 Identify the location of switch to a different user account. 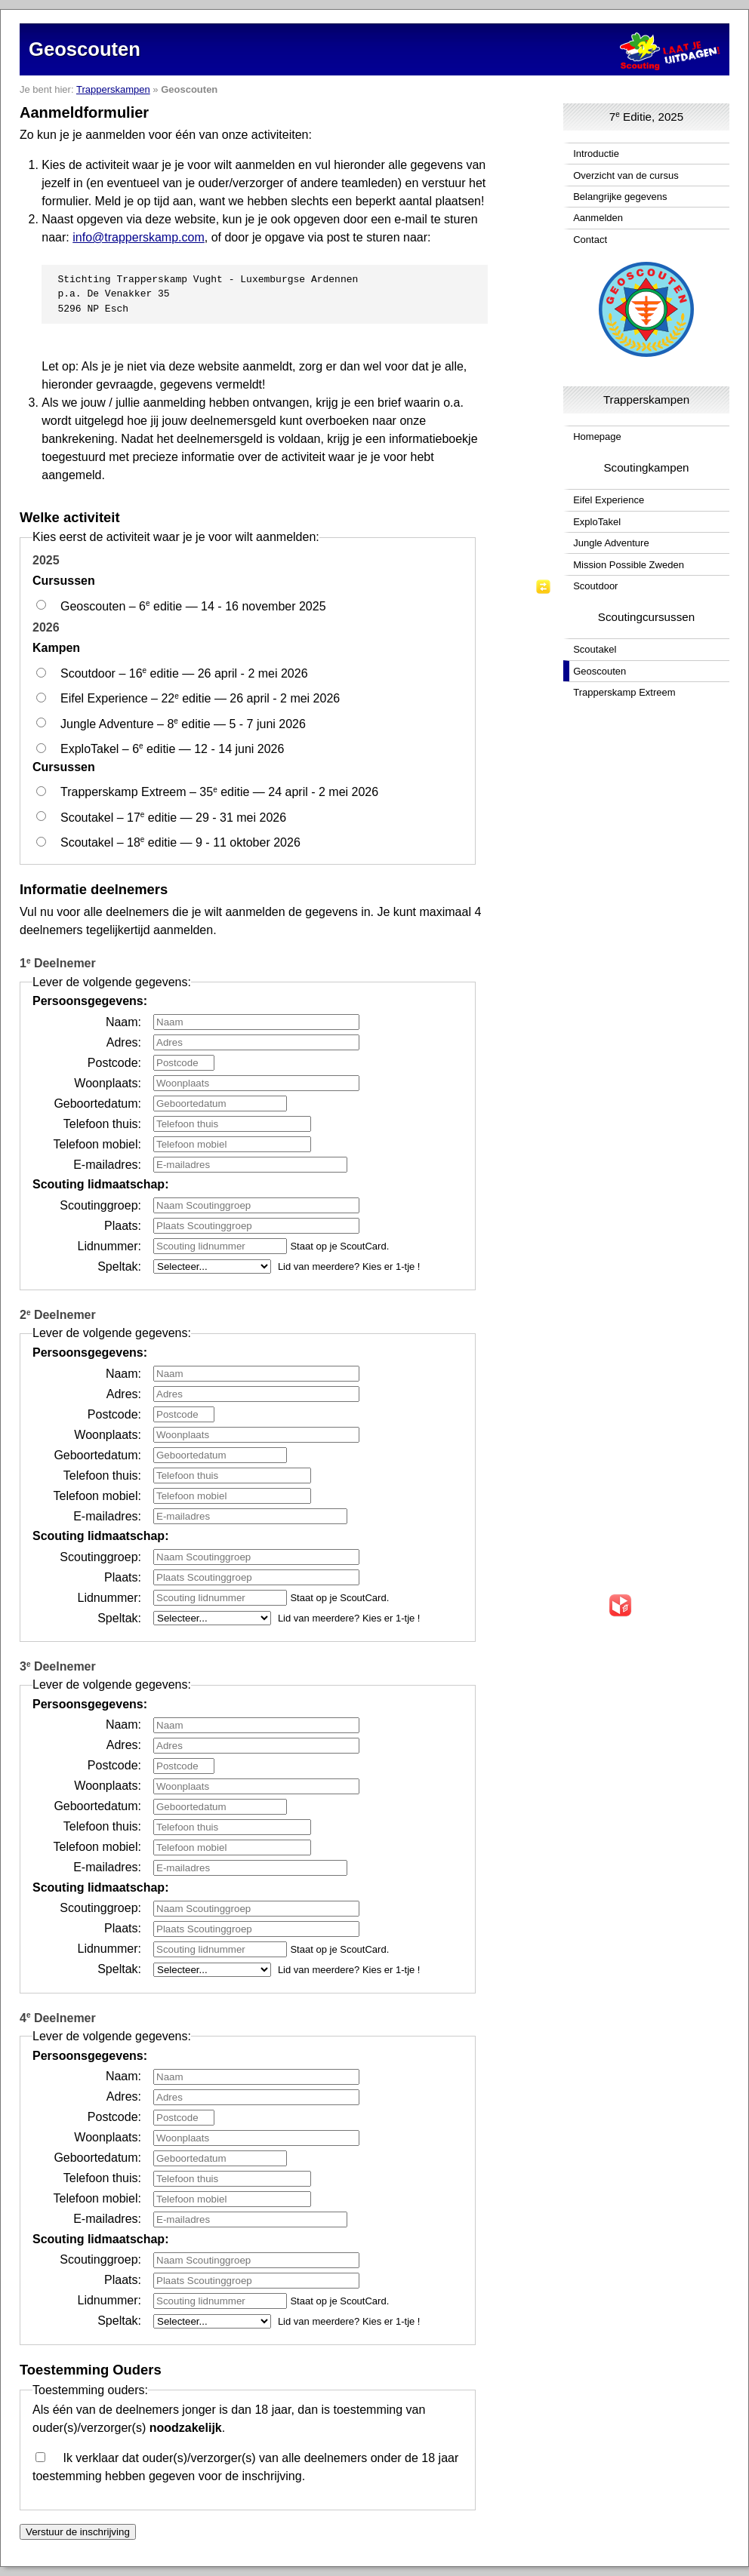
(543, 586).